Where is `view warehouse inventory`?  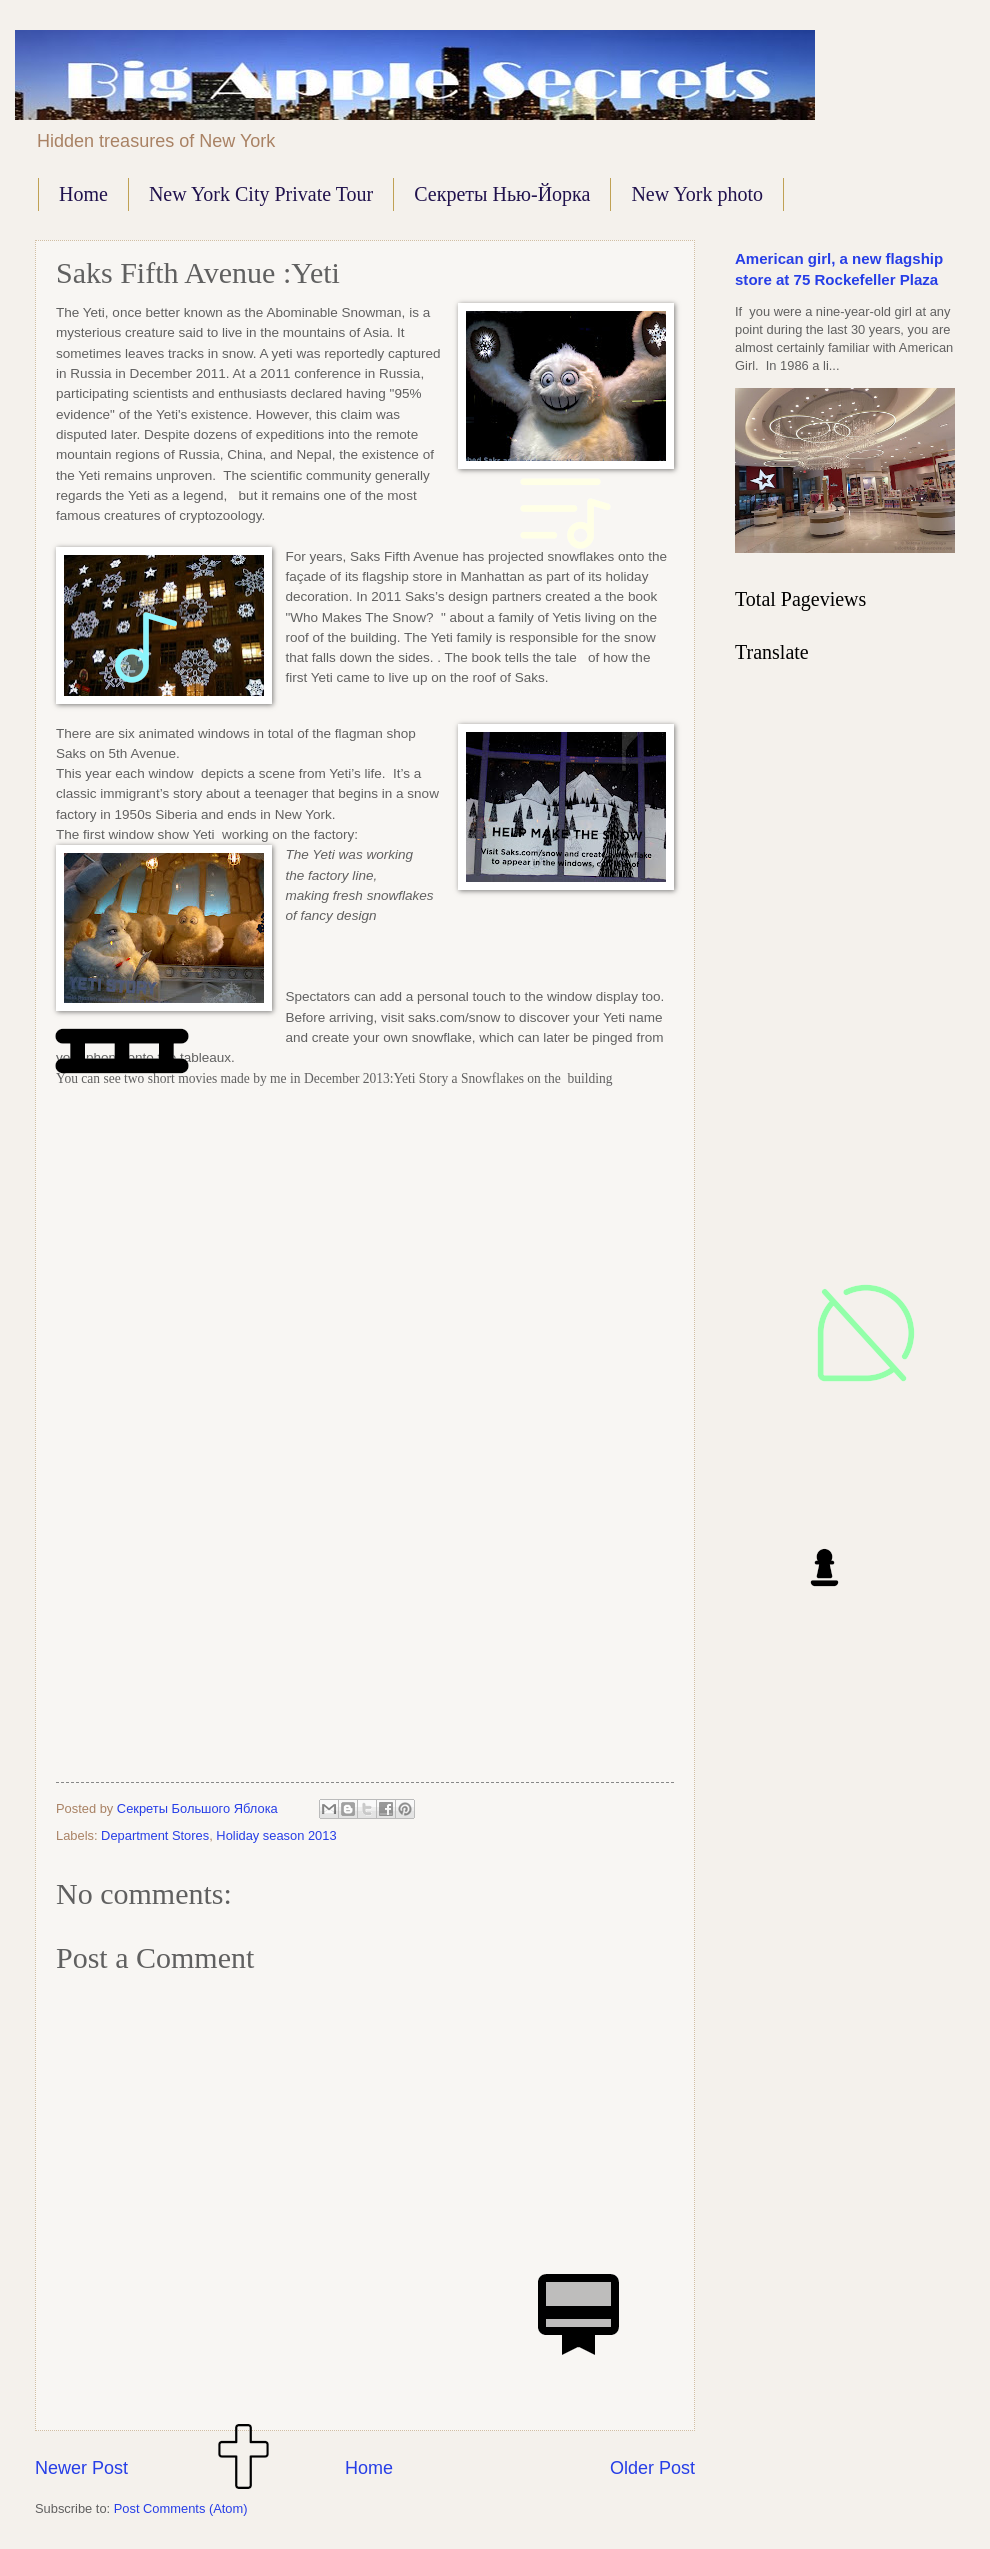 view warehouse inventory is located at coordinates (122, 1014).